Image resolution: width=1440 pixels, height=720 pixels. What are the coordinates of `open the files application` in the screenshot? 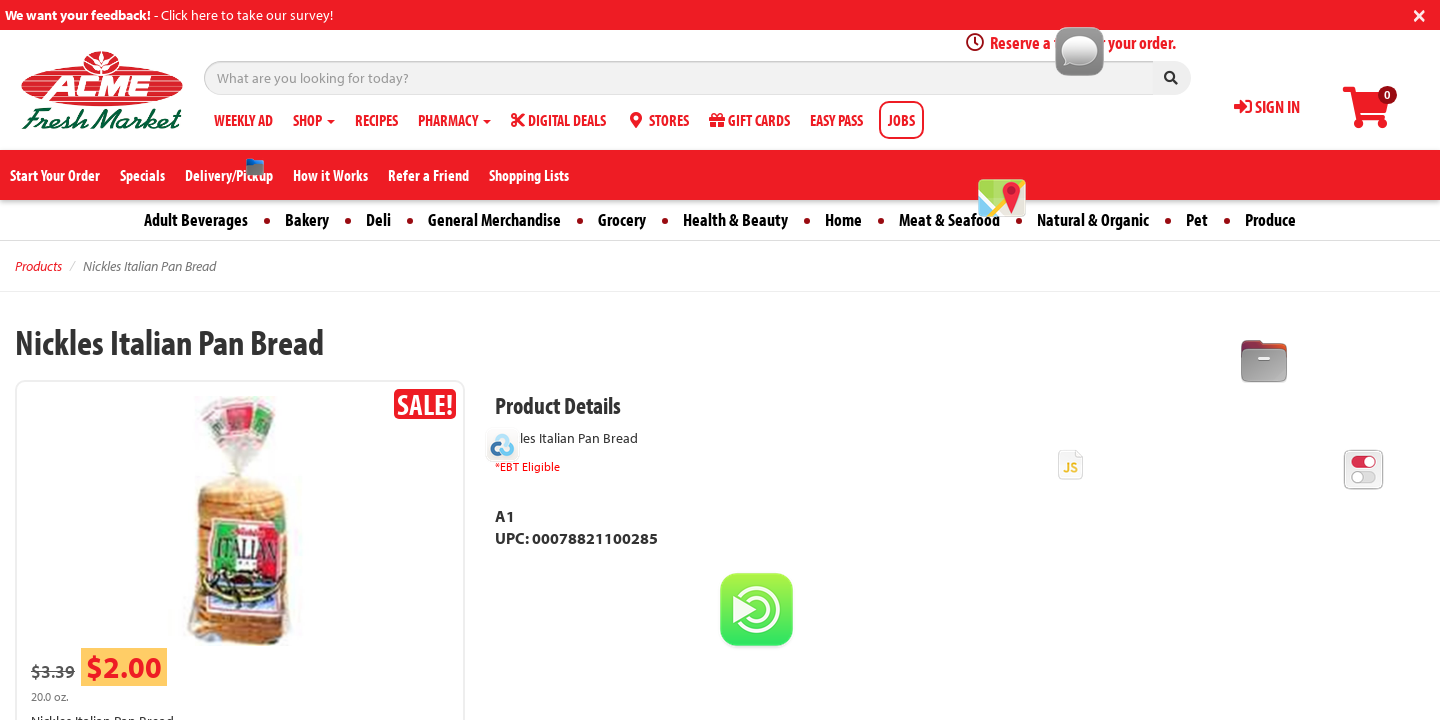 It's located at (1264, 361).